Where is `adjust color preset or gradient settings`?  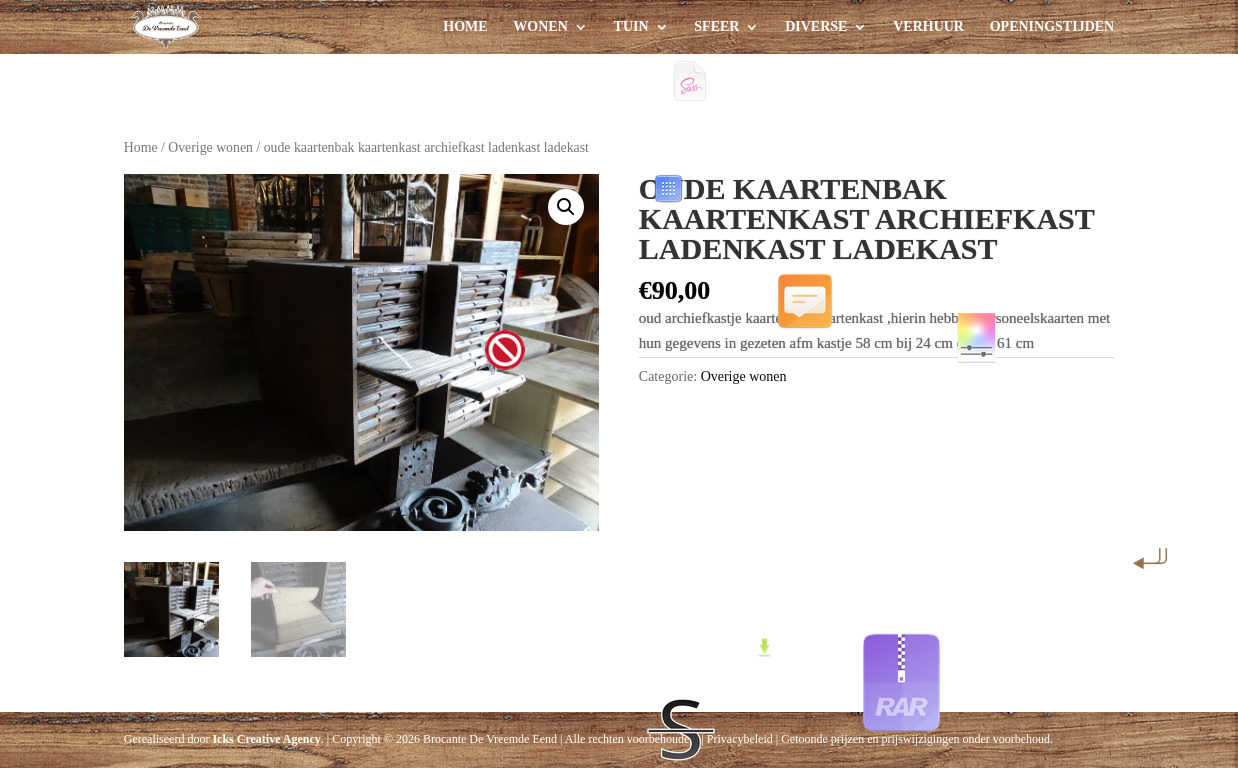
adjust color preset or gradient settings is located at coordinates (976, 337).